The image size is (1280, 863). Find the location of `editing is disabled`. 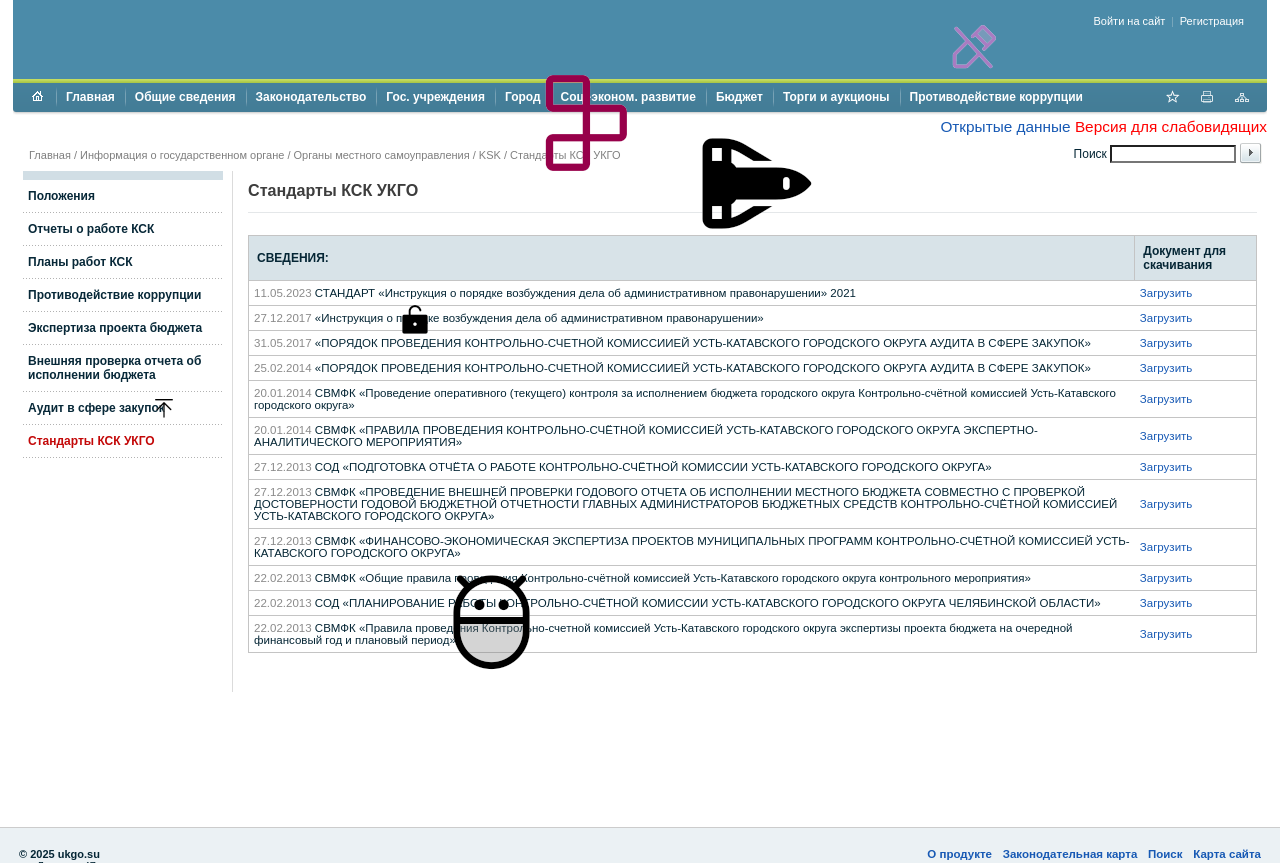

editing is disabled is located at coordinates (973, 47).